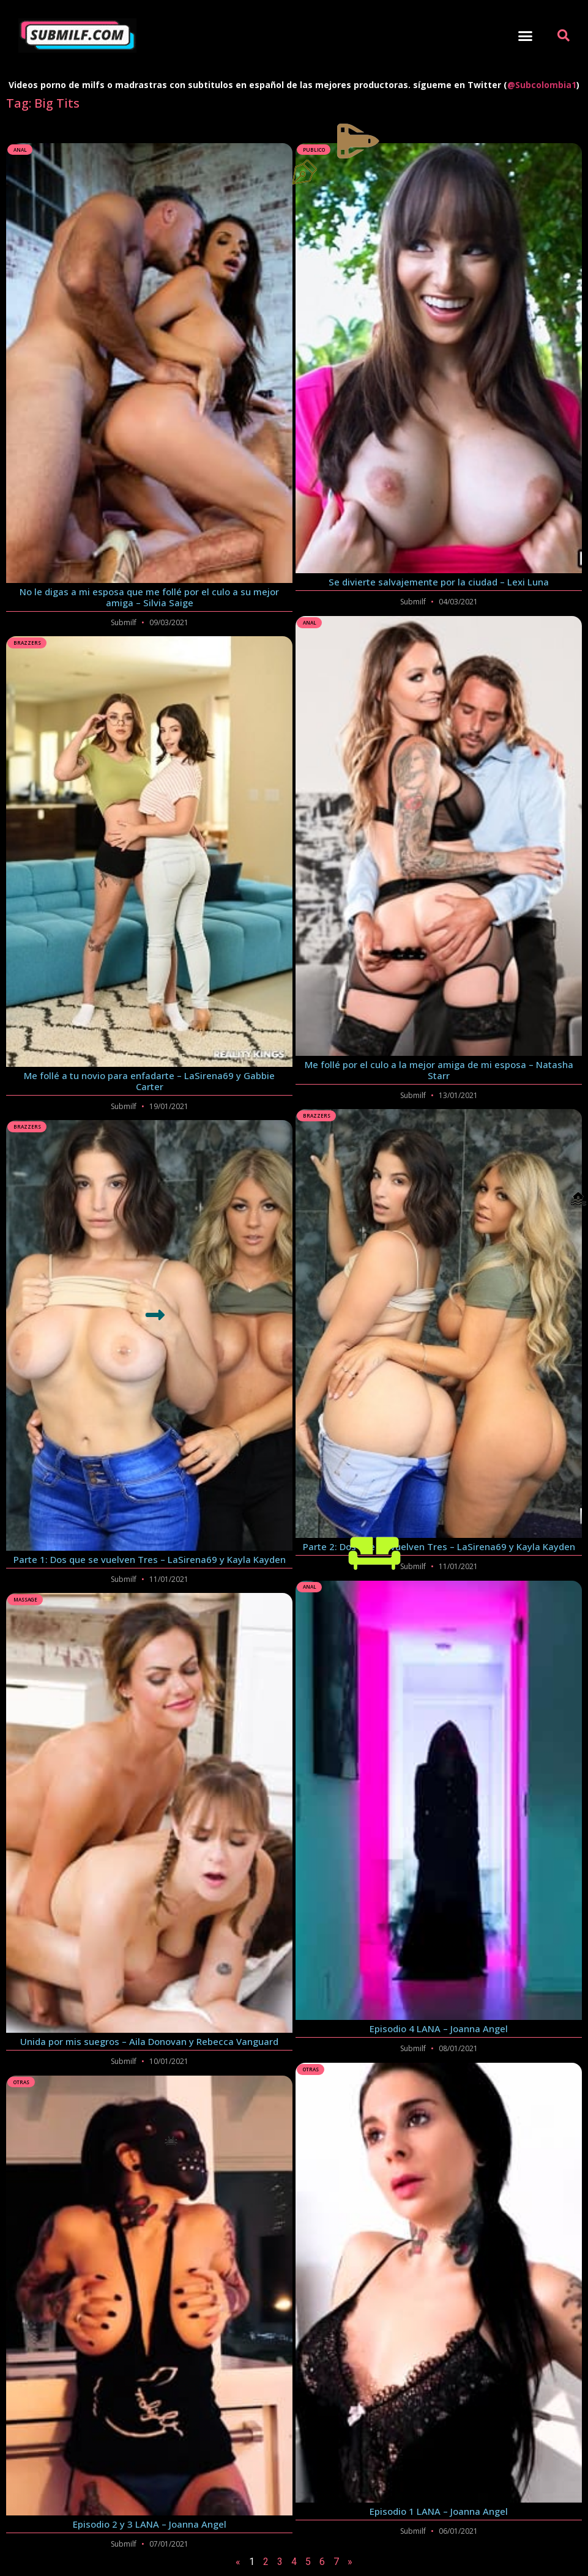  What do you see at coordinates (171, 2141) in the screenshot?
I see `toggle sunrise or sunset theme` at bounding box center [171, 2141].